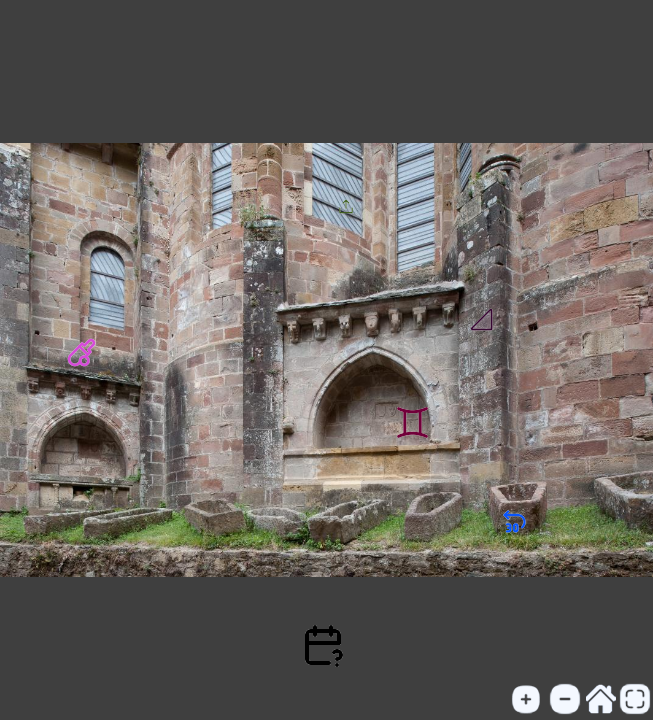 This screenshot has height=720, width=653. Describe the element at coordinates (483, 320) in the screenshot. I see `indicates full cellular signal strength` at that location.